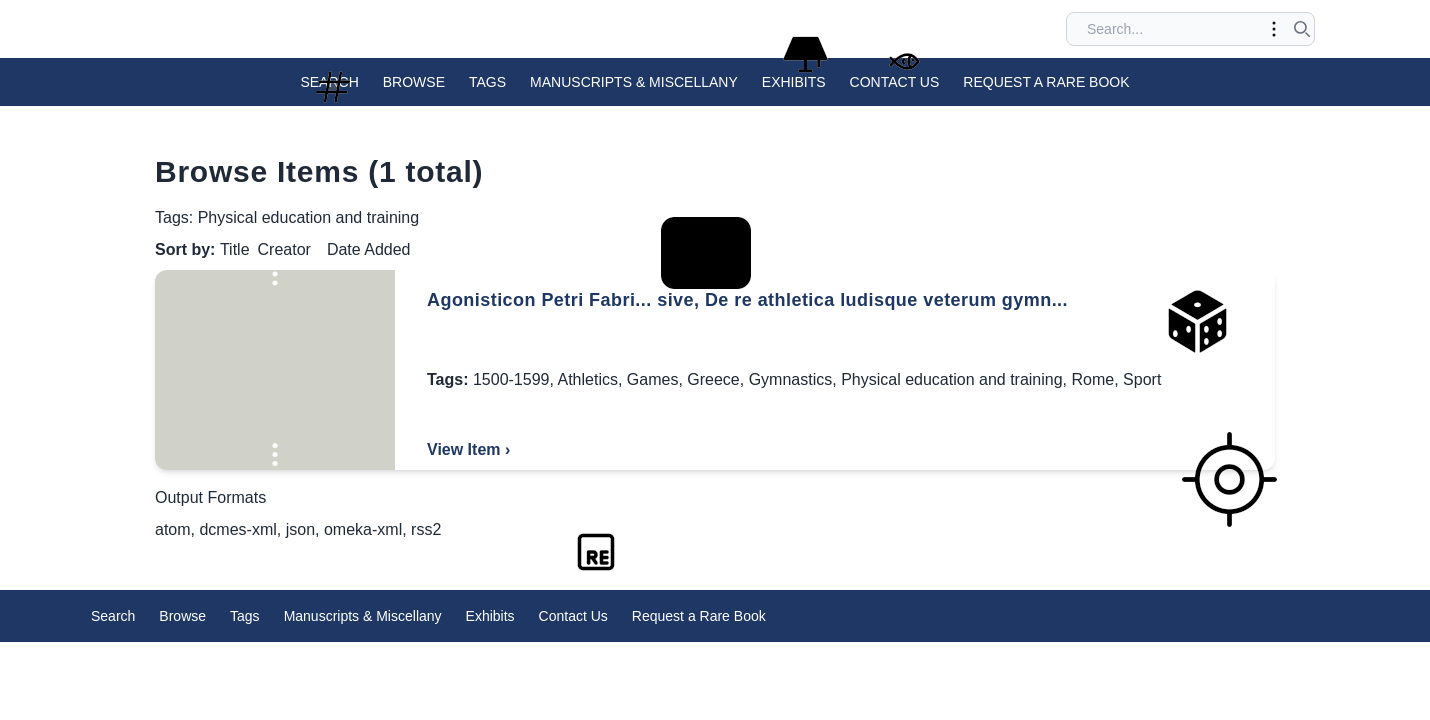 The width and height of the screenshot is (1430, 720). Describe the element at coordinates (805, 54) in the screenshot. I see `toggle desk lamp or reading light` at that location.